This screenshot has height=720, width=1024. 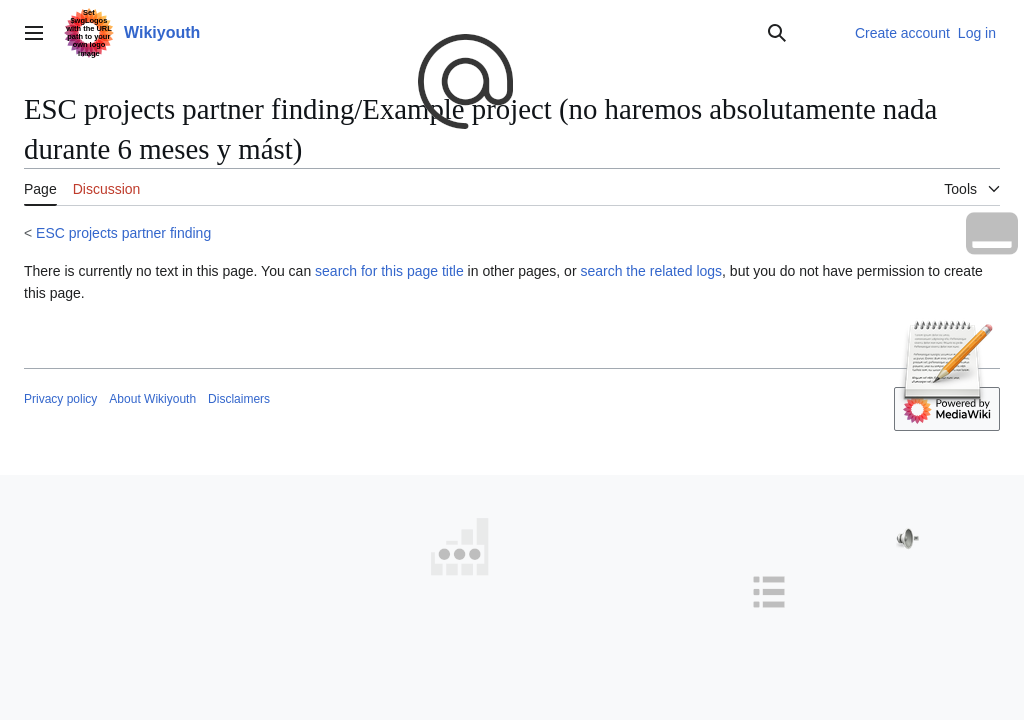 What do you see at coordinates (769, 592) in the screenshot?
I see `switch to list view` at bounding box center [769, 592].